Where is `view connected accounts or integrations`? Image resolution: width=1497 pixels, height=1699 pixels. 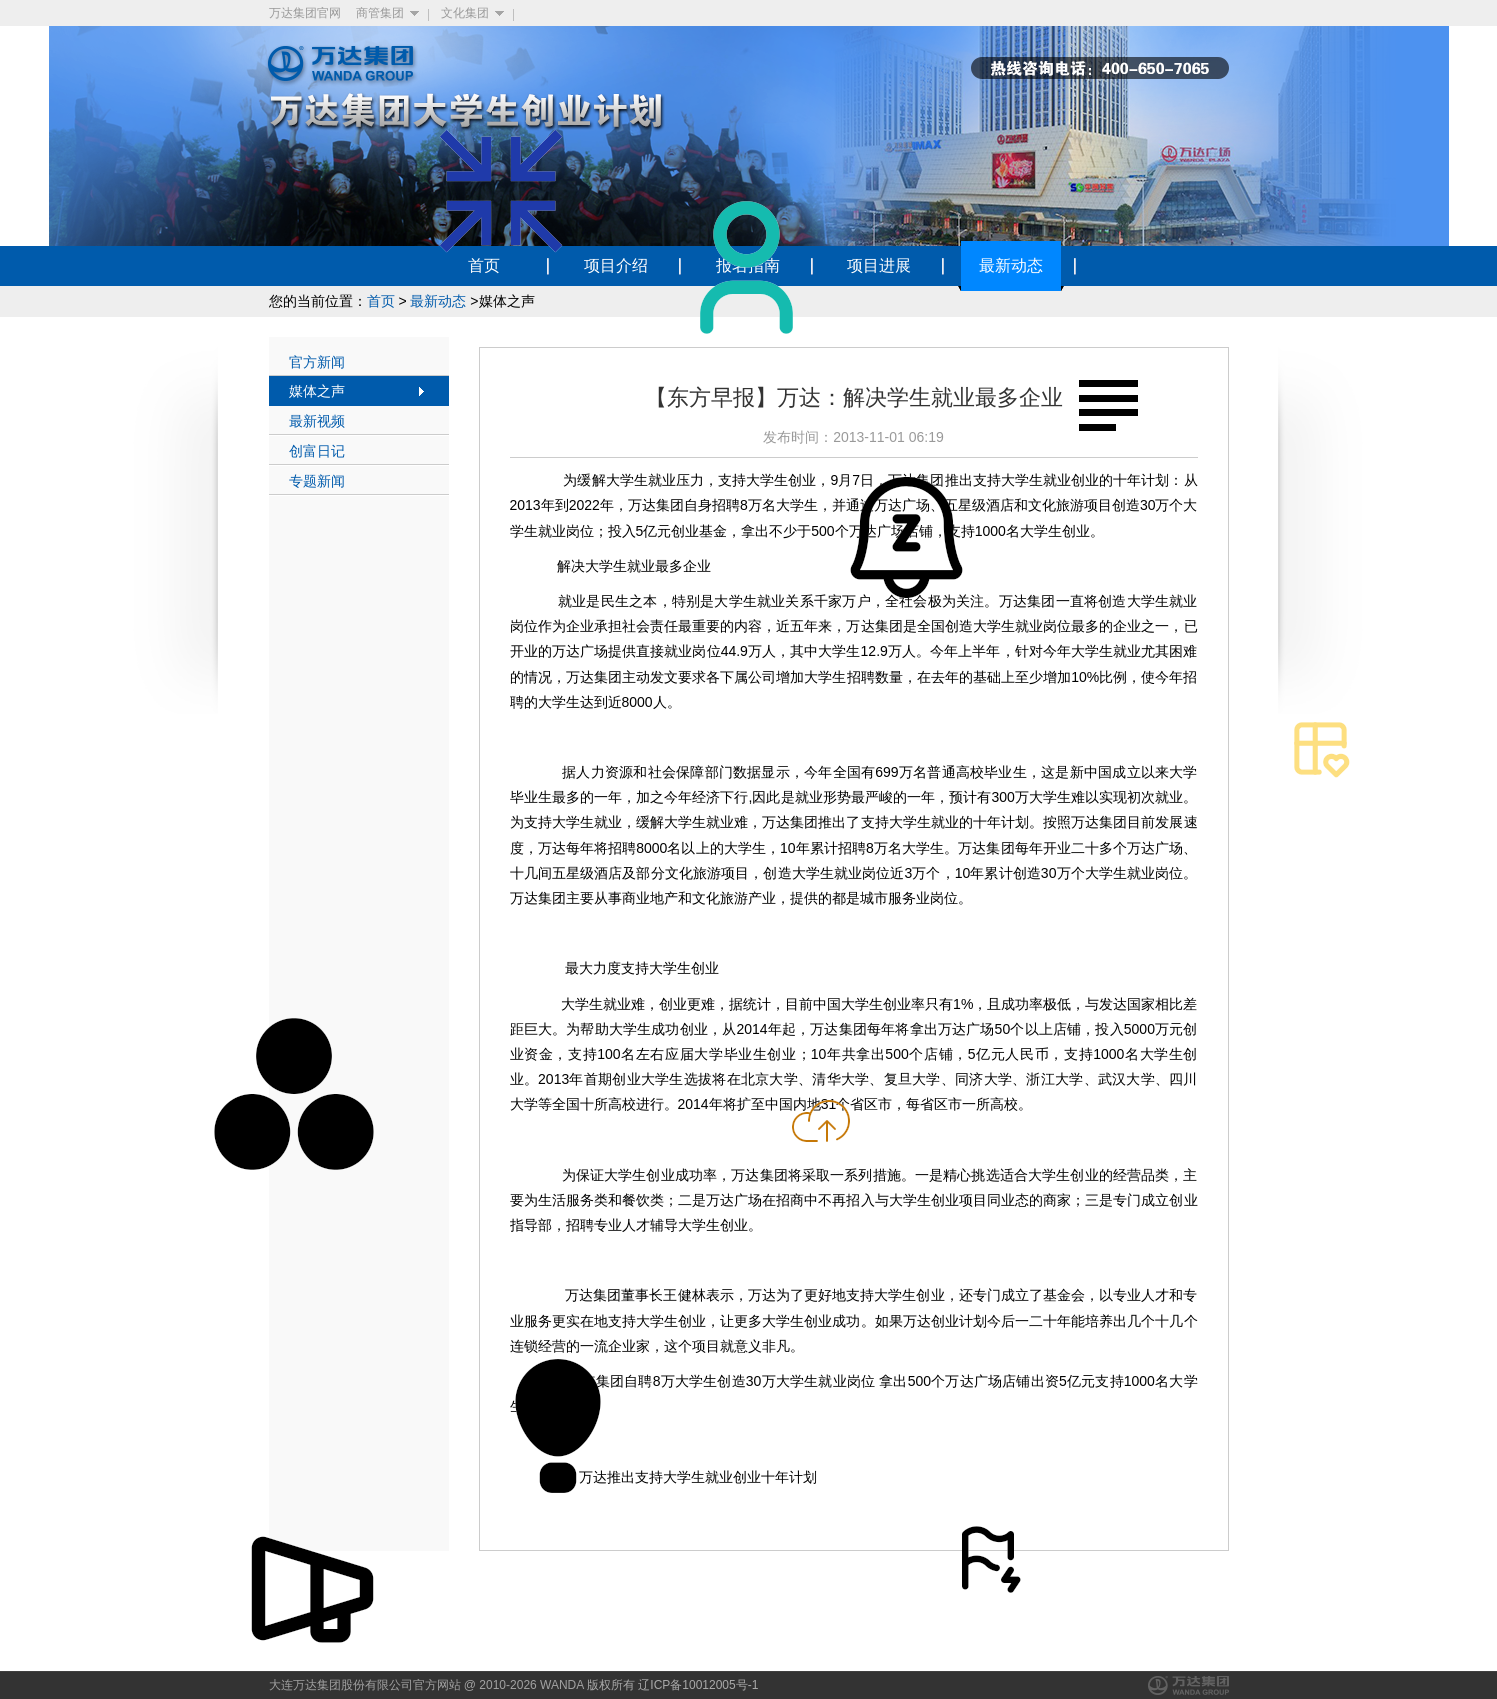
view connected accounts or integrations is located at coordinates (294, 1094).